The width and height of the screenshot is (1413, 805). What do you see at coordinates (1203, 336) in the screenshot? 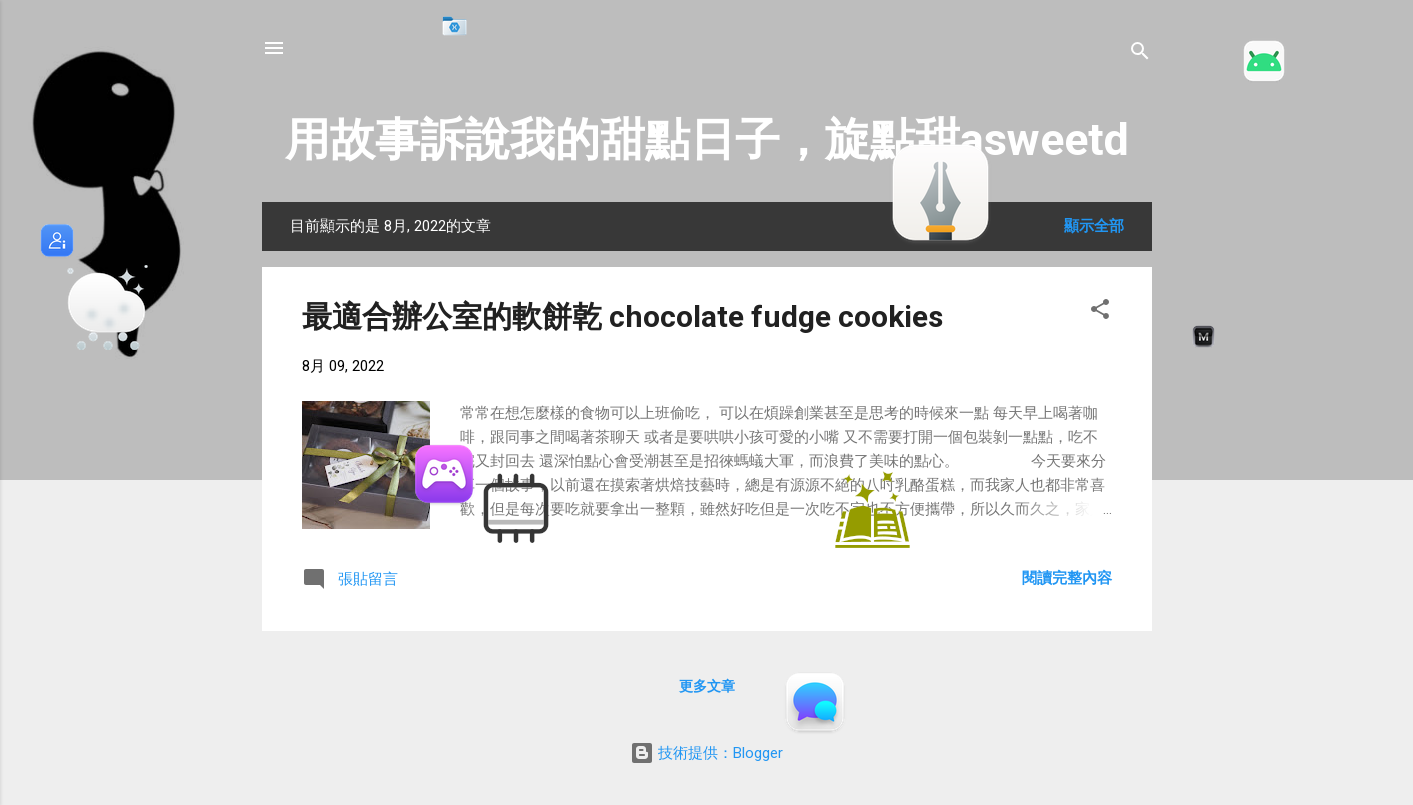
I see `open MeetingBar app for calendar and meeting management` at bounding box center [1203, 336].